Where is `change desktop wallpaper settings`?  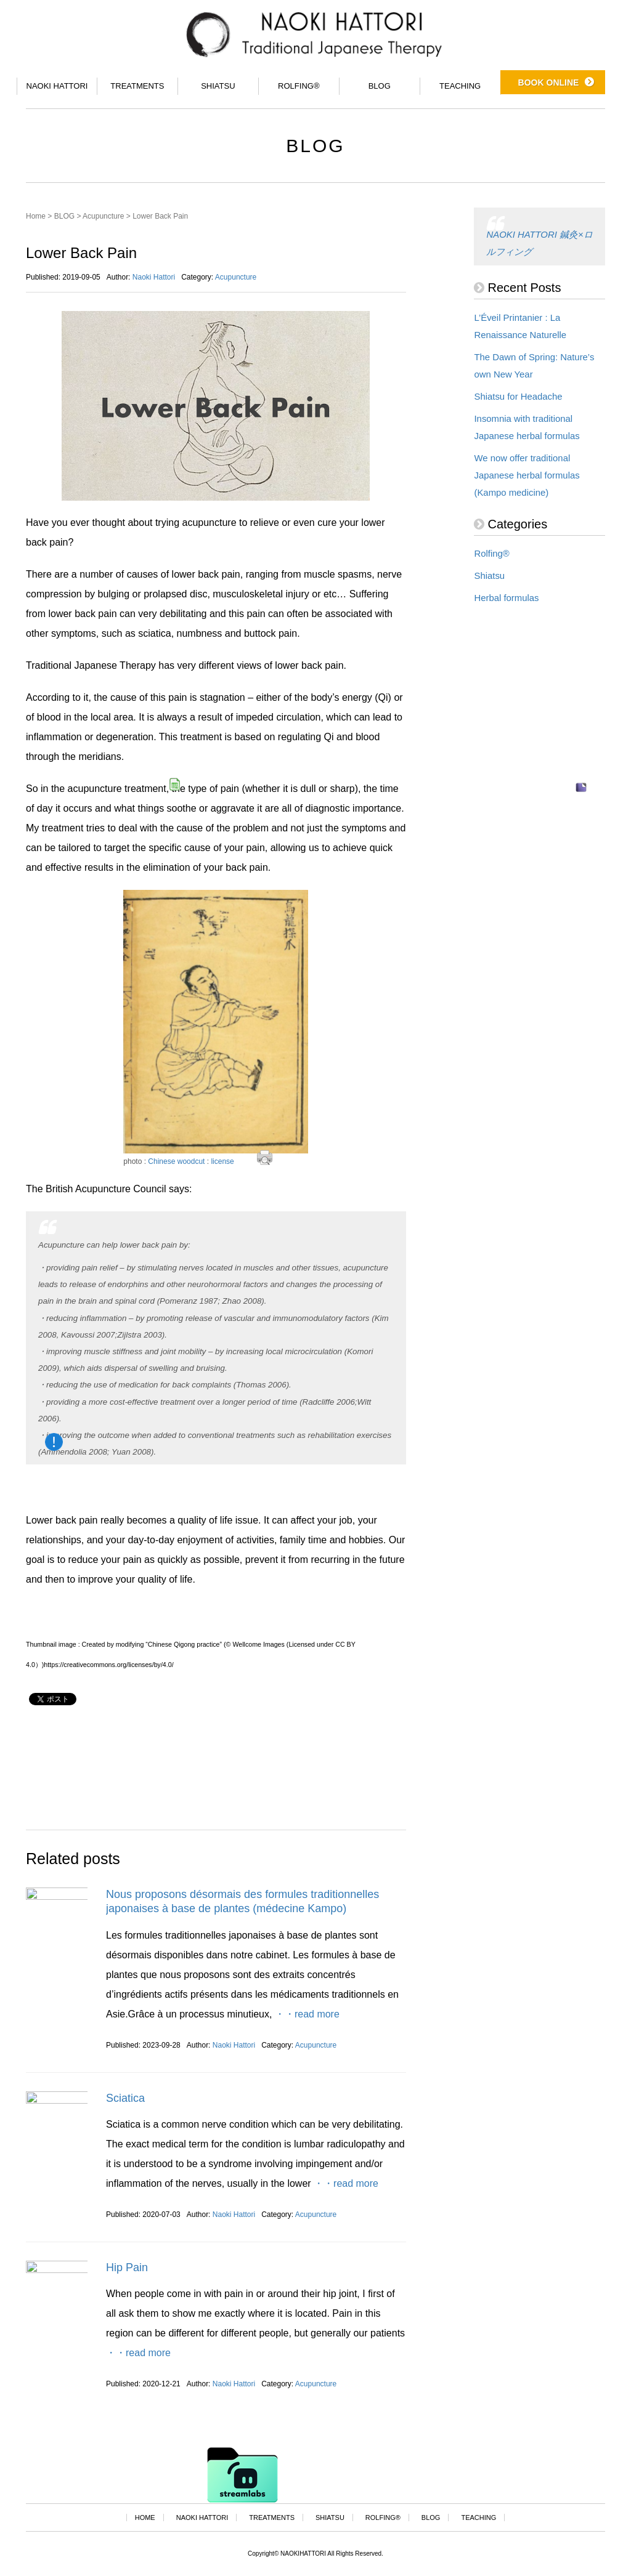 change desktop wallpaper settings is located at coordinates (581, 787).